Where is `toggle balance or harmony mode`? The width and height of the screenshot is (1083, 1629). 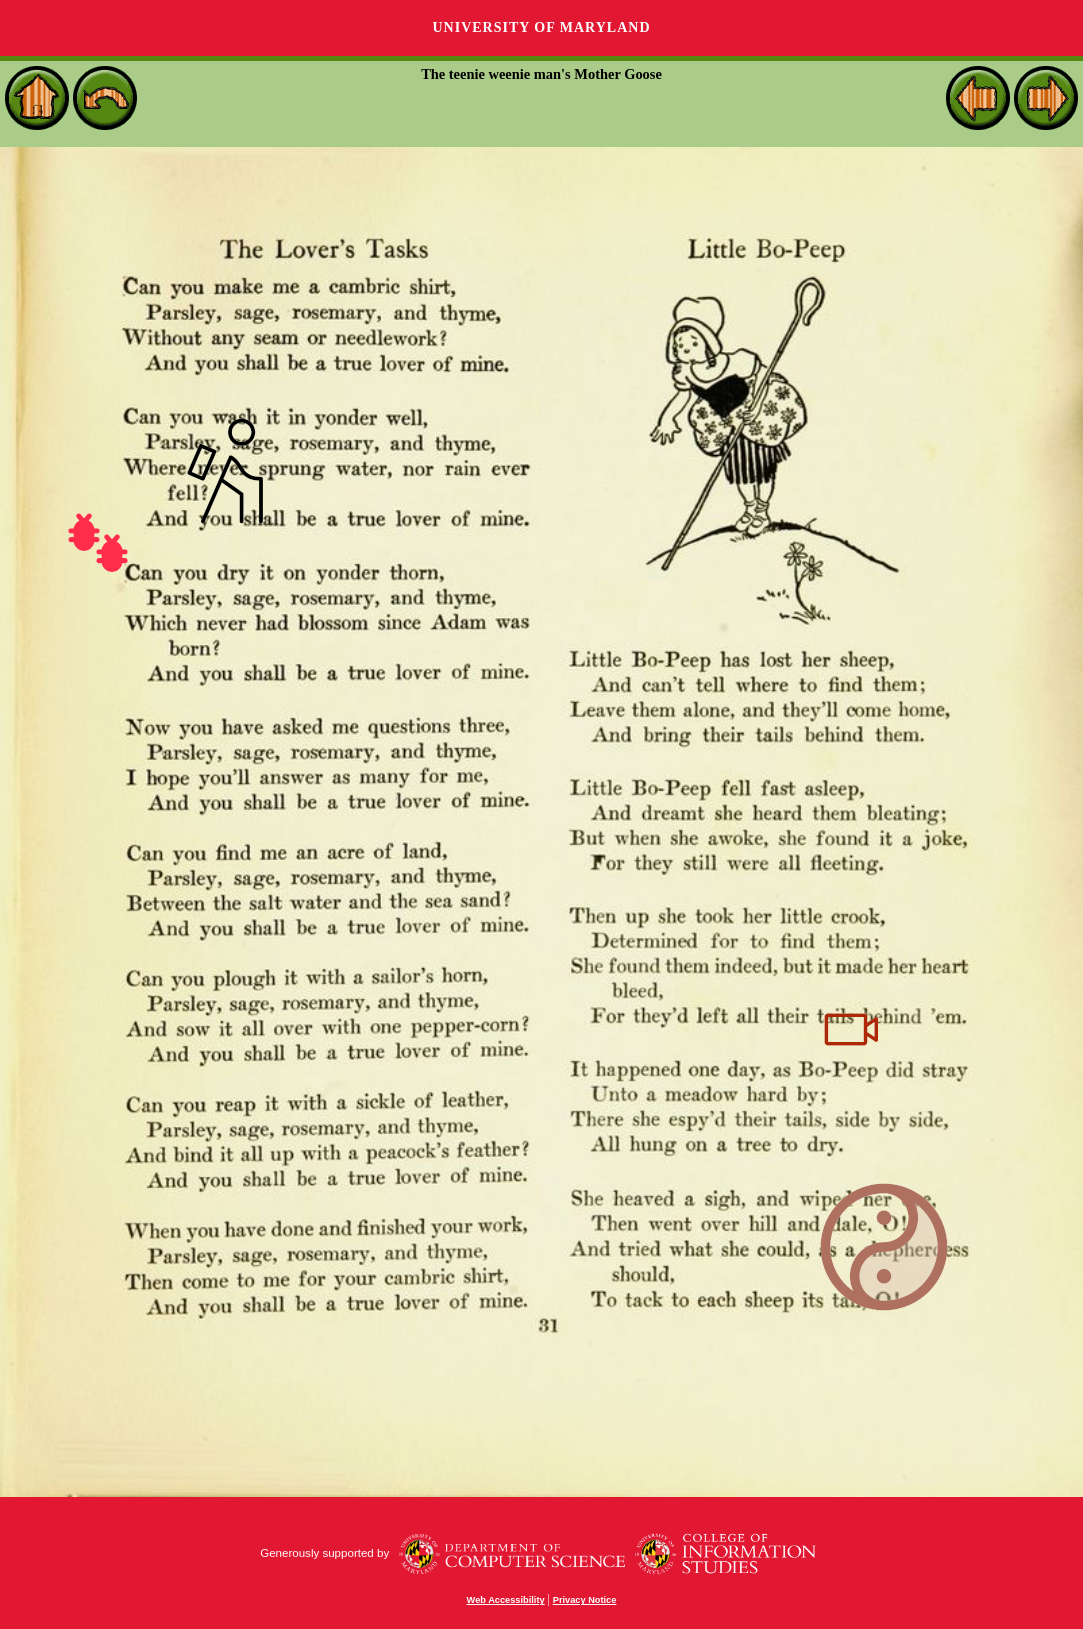
toggle balance or harmony mode is located at coordinates (884, 1247).